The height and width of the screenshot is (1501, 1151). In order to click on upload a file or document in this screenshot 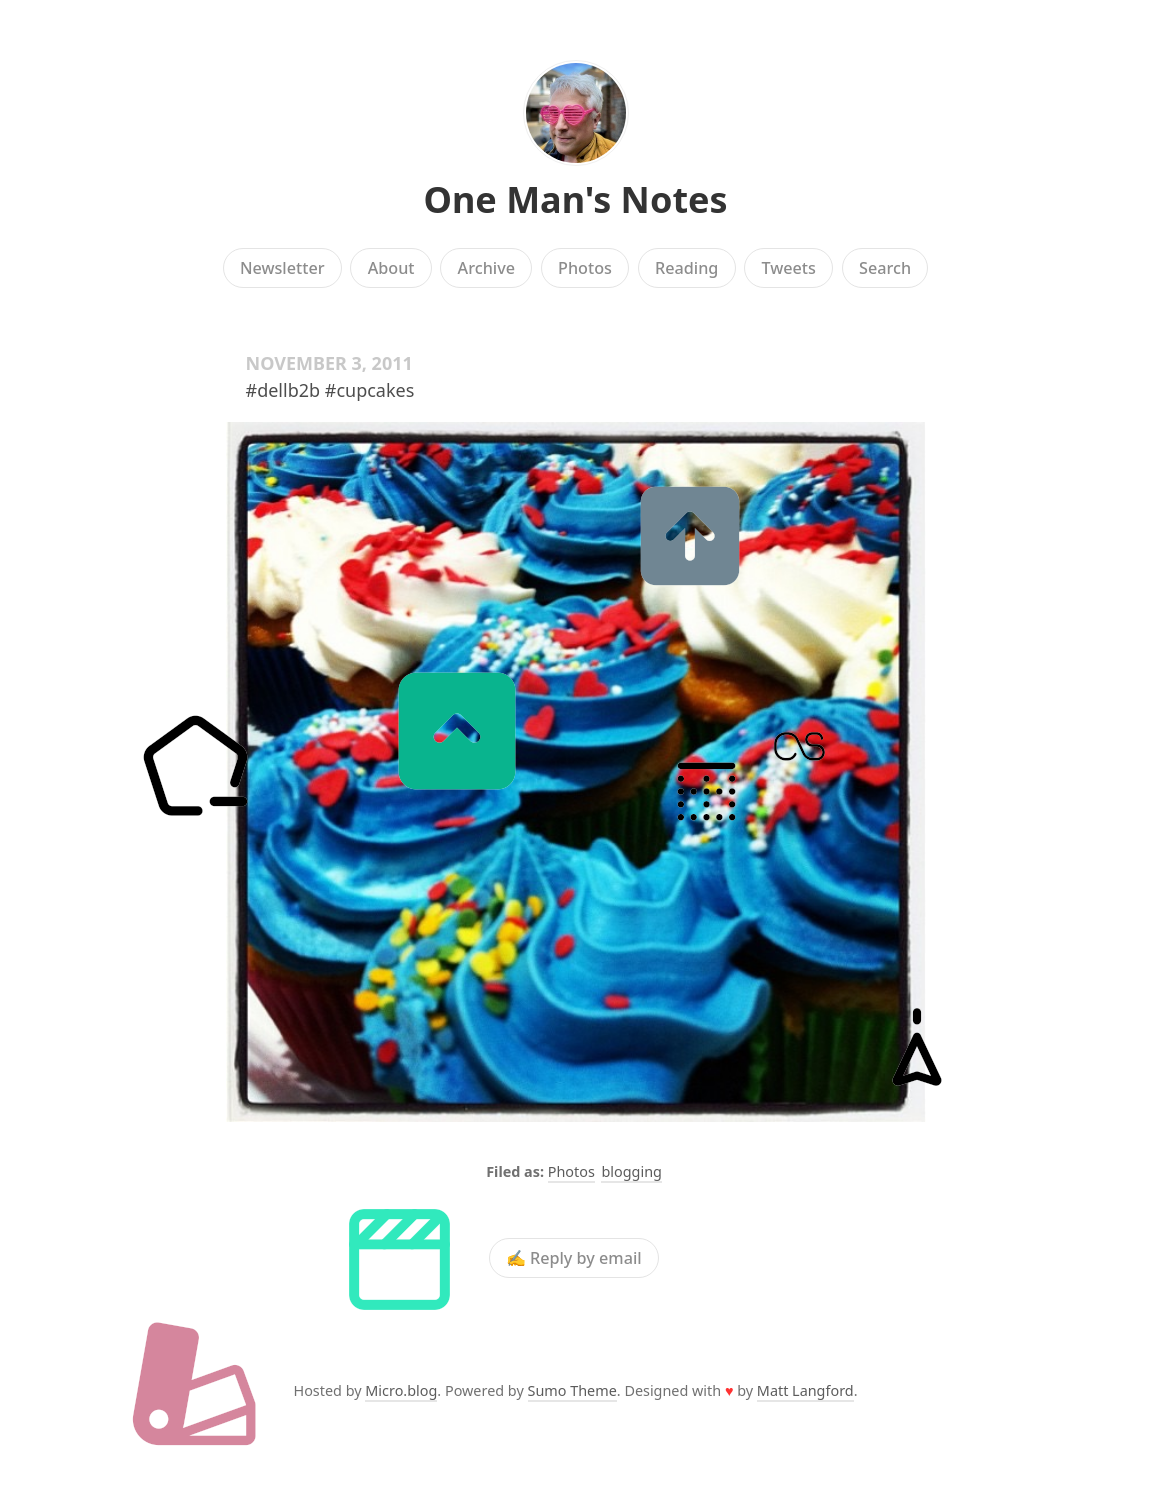, I will do `click(690, 536)`.